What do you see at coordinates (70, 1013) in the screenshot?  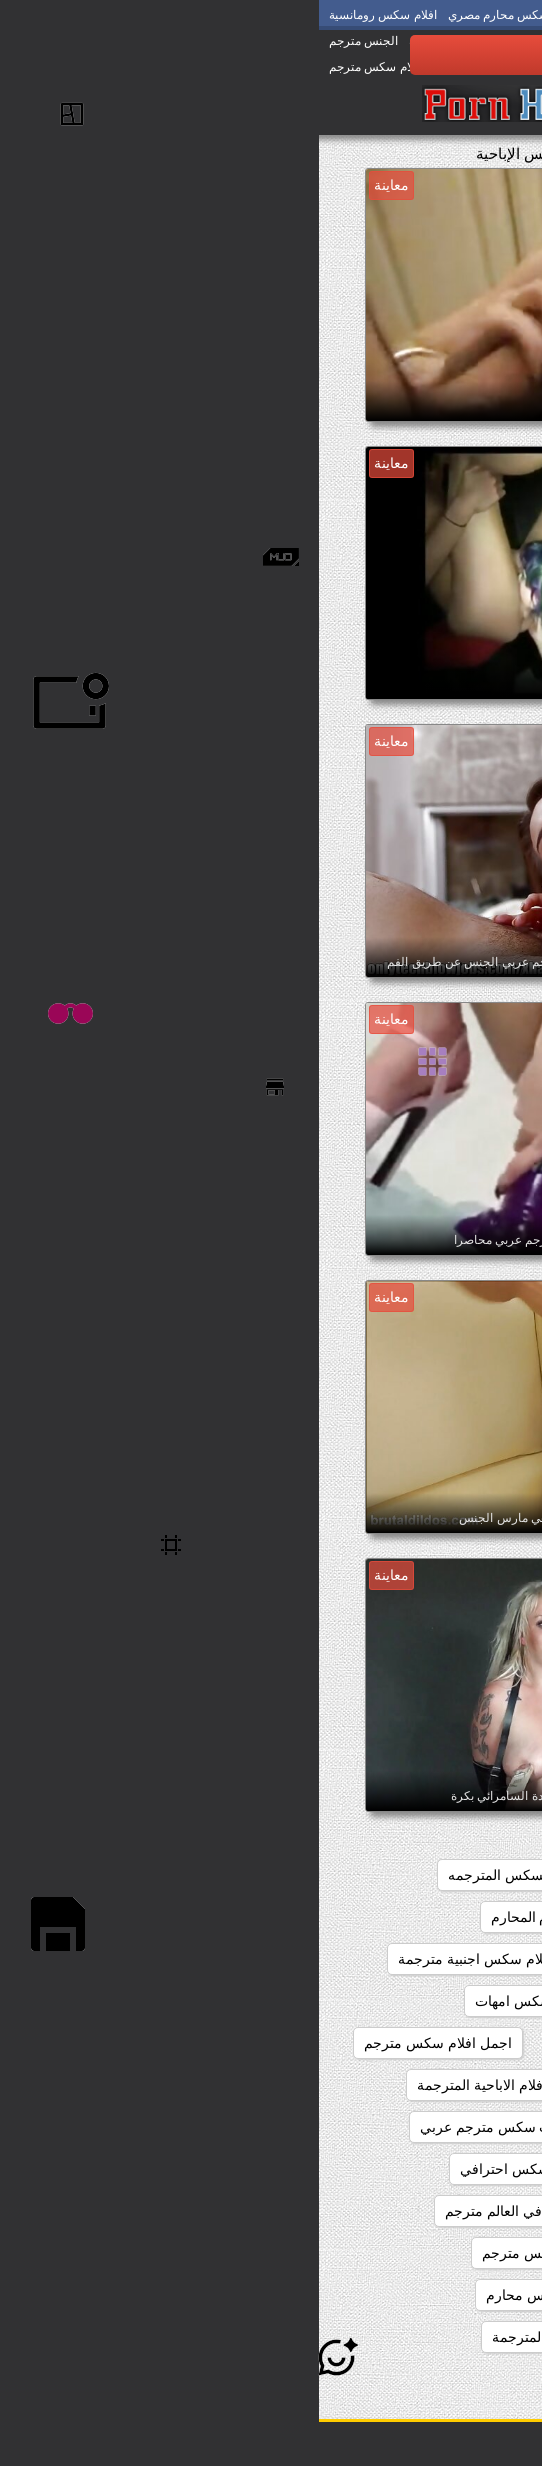 I see `enable reading mode` at bounding box center [70, 1013].